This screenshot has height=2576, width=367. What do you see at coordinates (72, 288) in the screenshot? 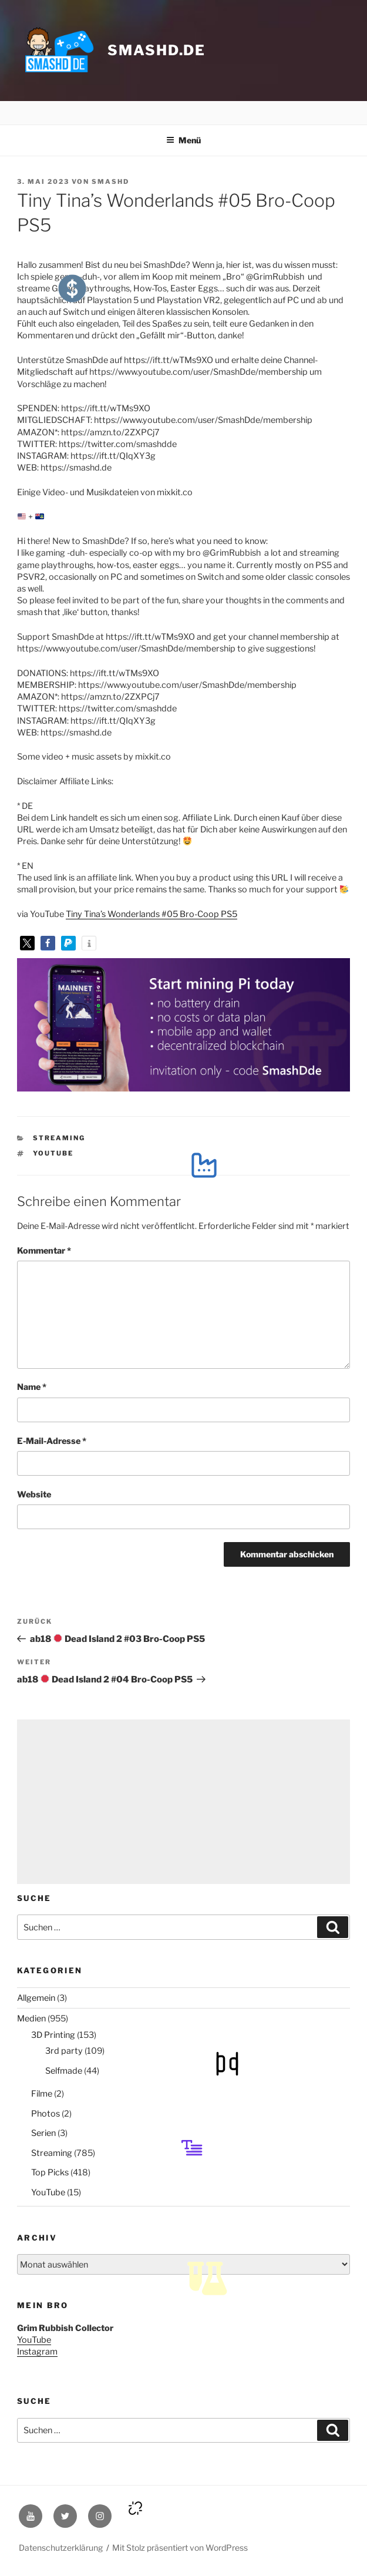
I see `view account balance or financial information` at bounding box center [72, 288].